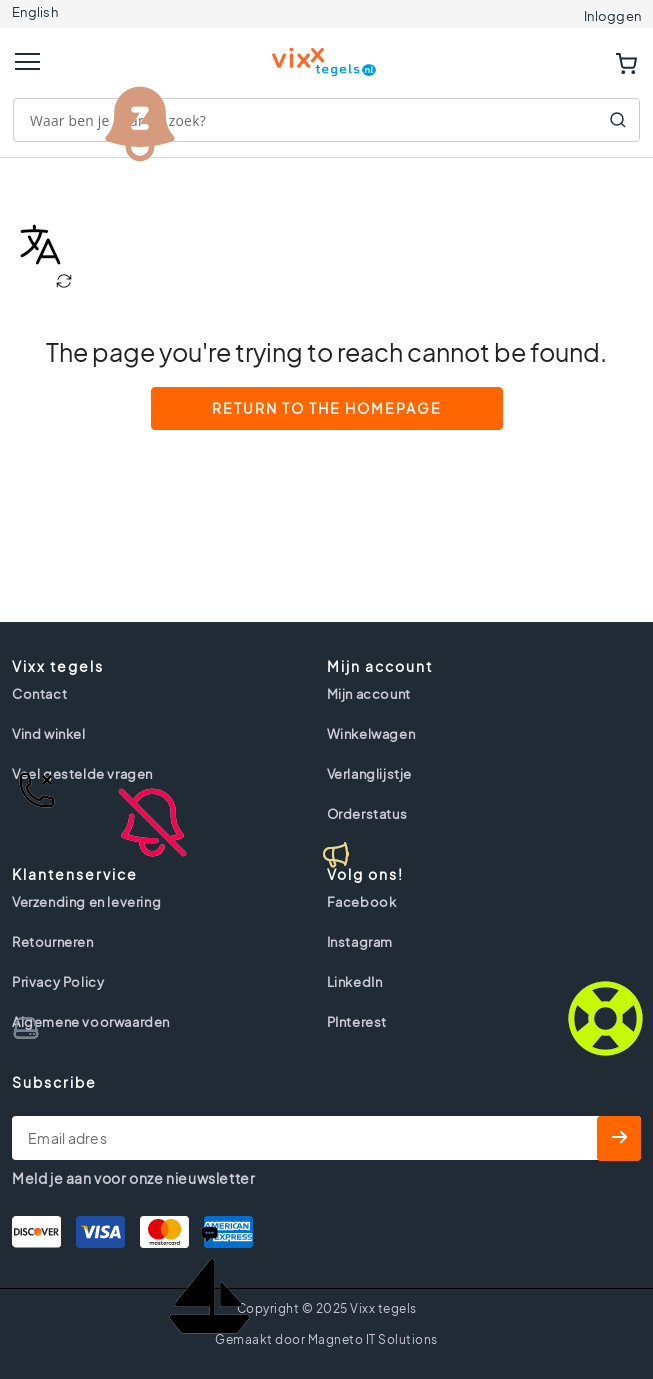 The image size is (653, 1379). I want to click on end or decline a phone call, so click(37, 790).